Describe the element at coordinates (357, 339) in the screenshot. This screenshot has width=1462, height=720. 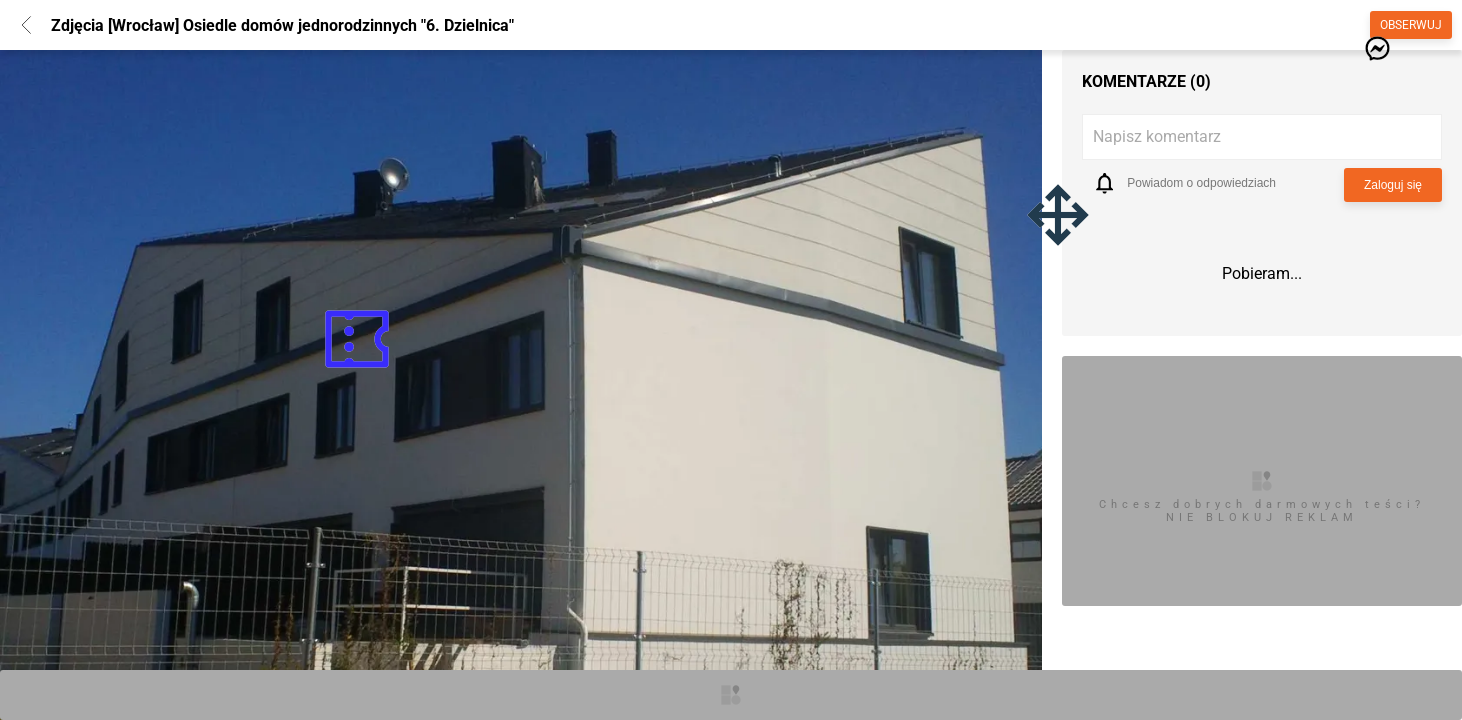
I see `view available coupons or discounts` at that location.